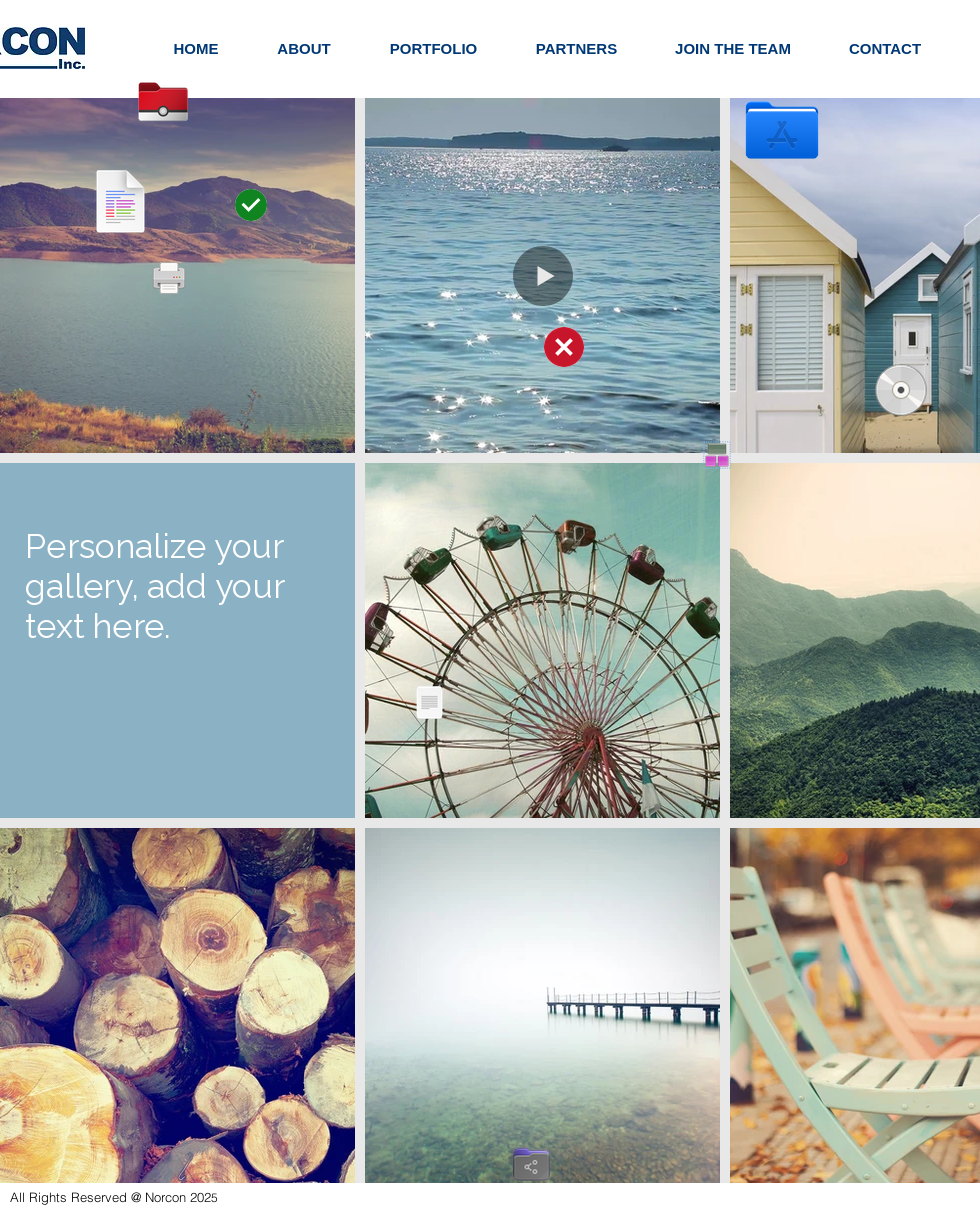 This screenshot has width=980, height=1223. Describe the element at coordinates (717, 455) in the screenshot. I see `select all items in the current view` at that location.